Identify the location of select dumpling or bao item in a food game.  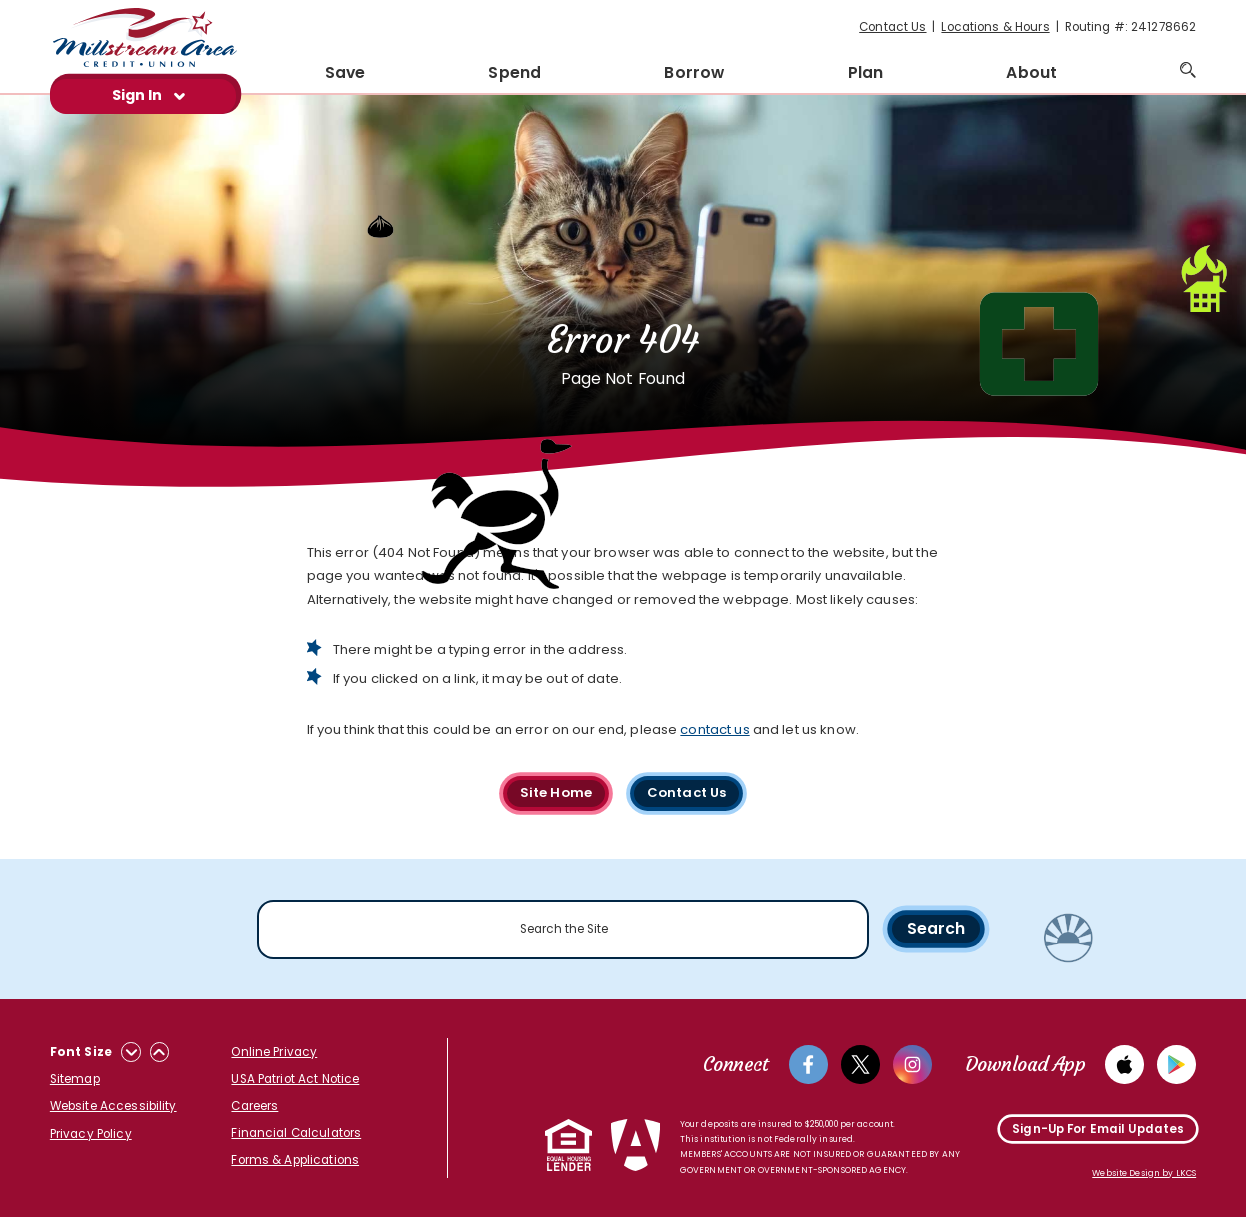
(380, 226).